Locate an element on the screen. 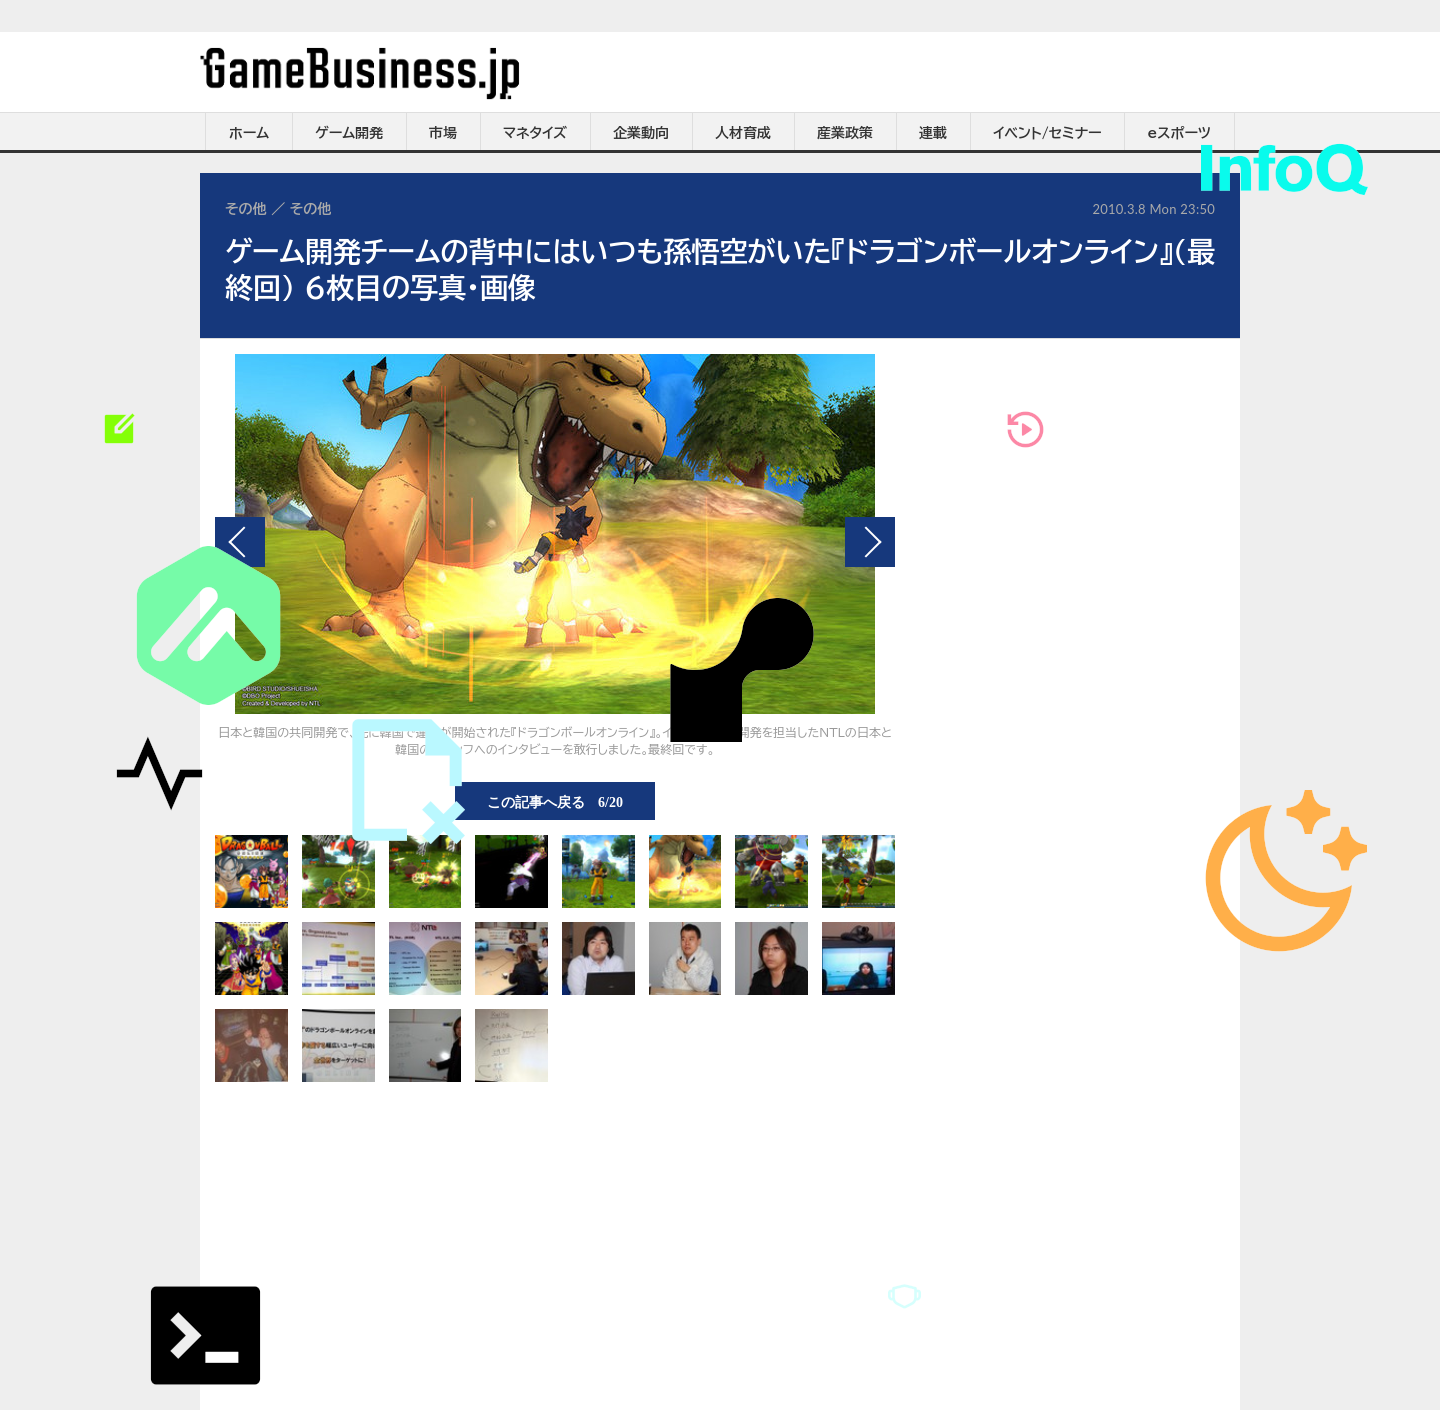  edit or compose a new document is located at coordinates (119, 429).